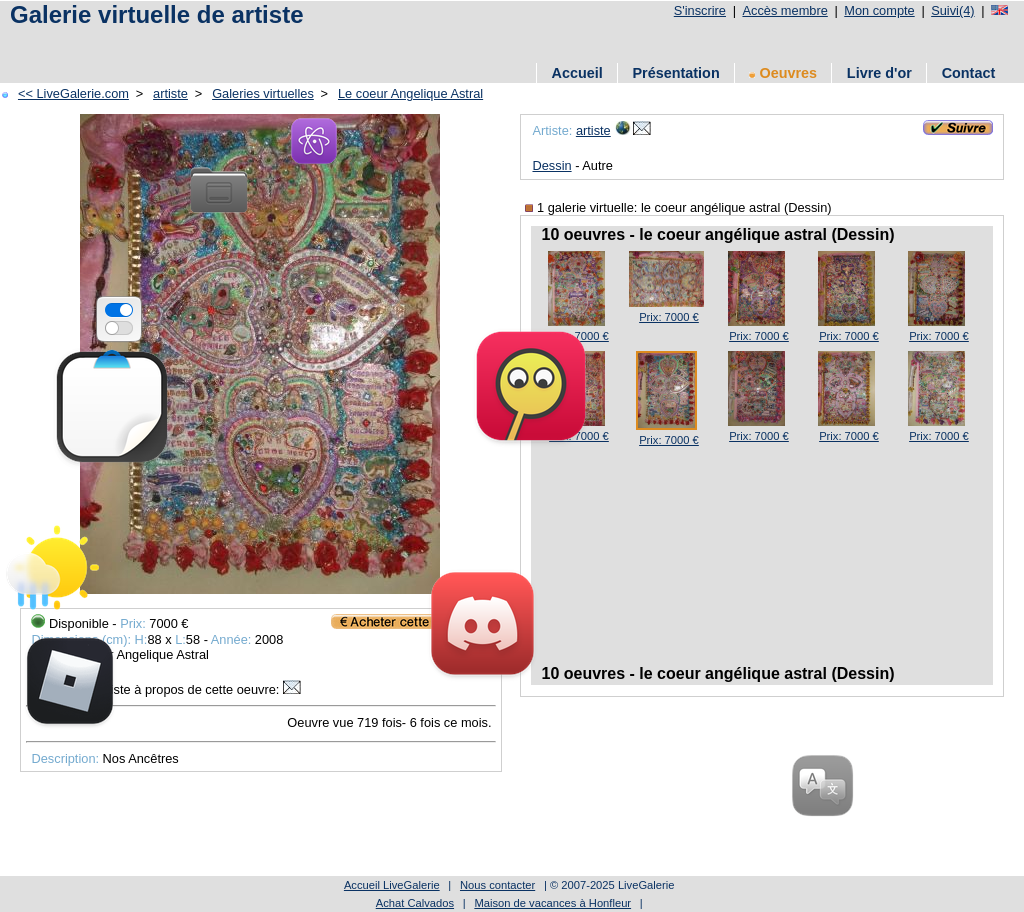  Describe the element at coordinates (70, 681) in the screenshot. I see `open the Roblox app` at that location.